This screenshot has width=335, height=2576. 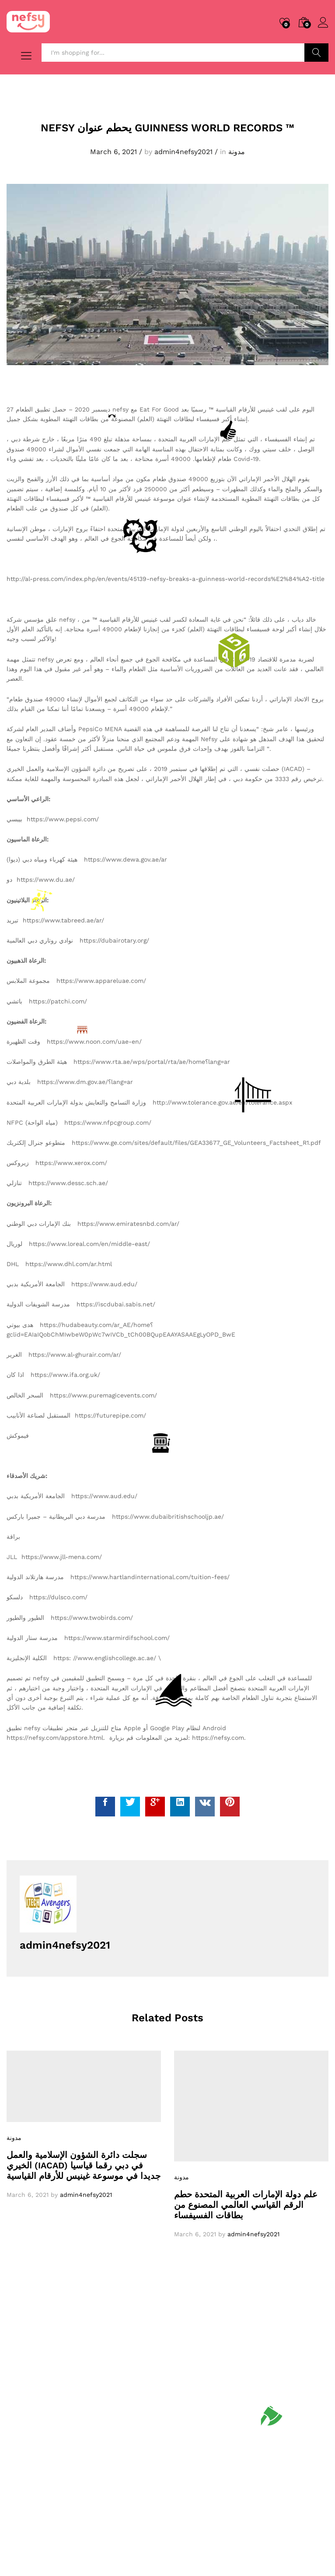 I want to click on view bridge or infrastructure locations, so click(x=253, y=1094).